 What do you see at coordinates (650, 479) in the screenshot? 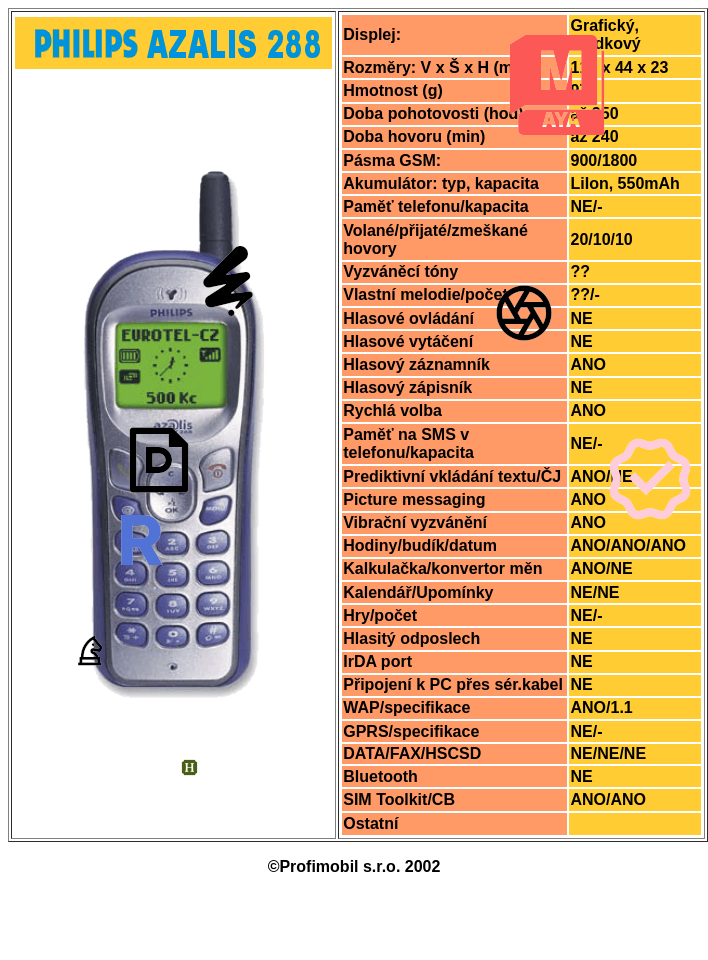
I see `indicates a verified account or profile` at bounding box center [650, 479].